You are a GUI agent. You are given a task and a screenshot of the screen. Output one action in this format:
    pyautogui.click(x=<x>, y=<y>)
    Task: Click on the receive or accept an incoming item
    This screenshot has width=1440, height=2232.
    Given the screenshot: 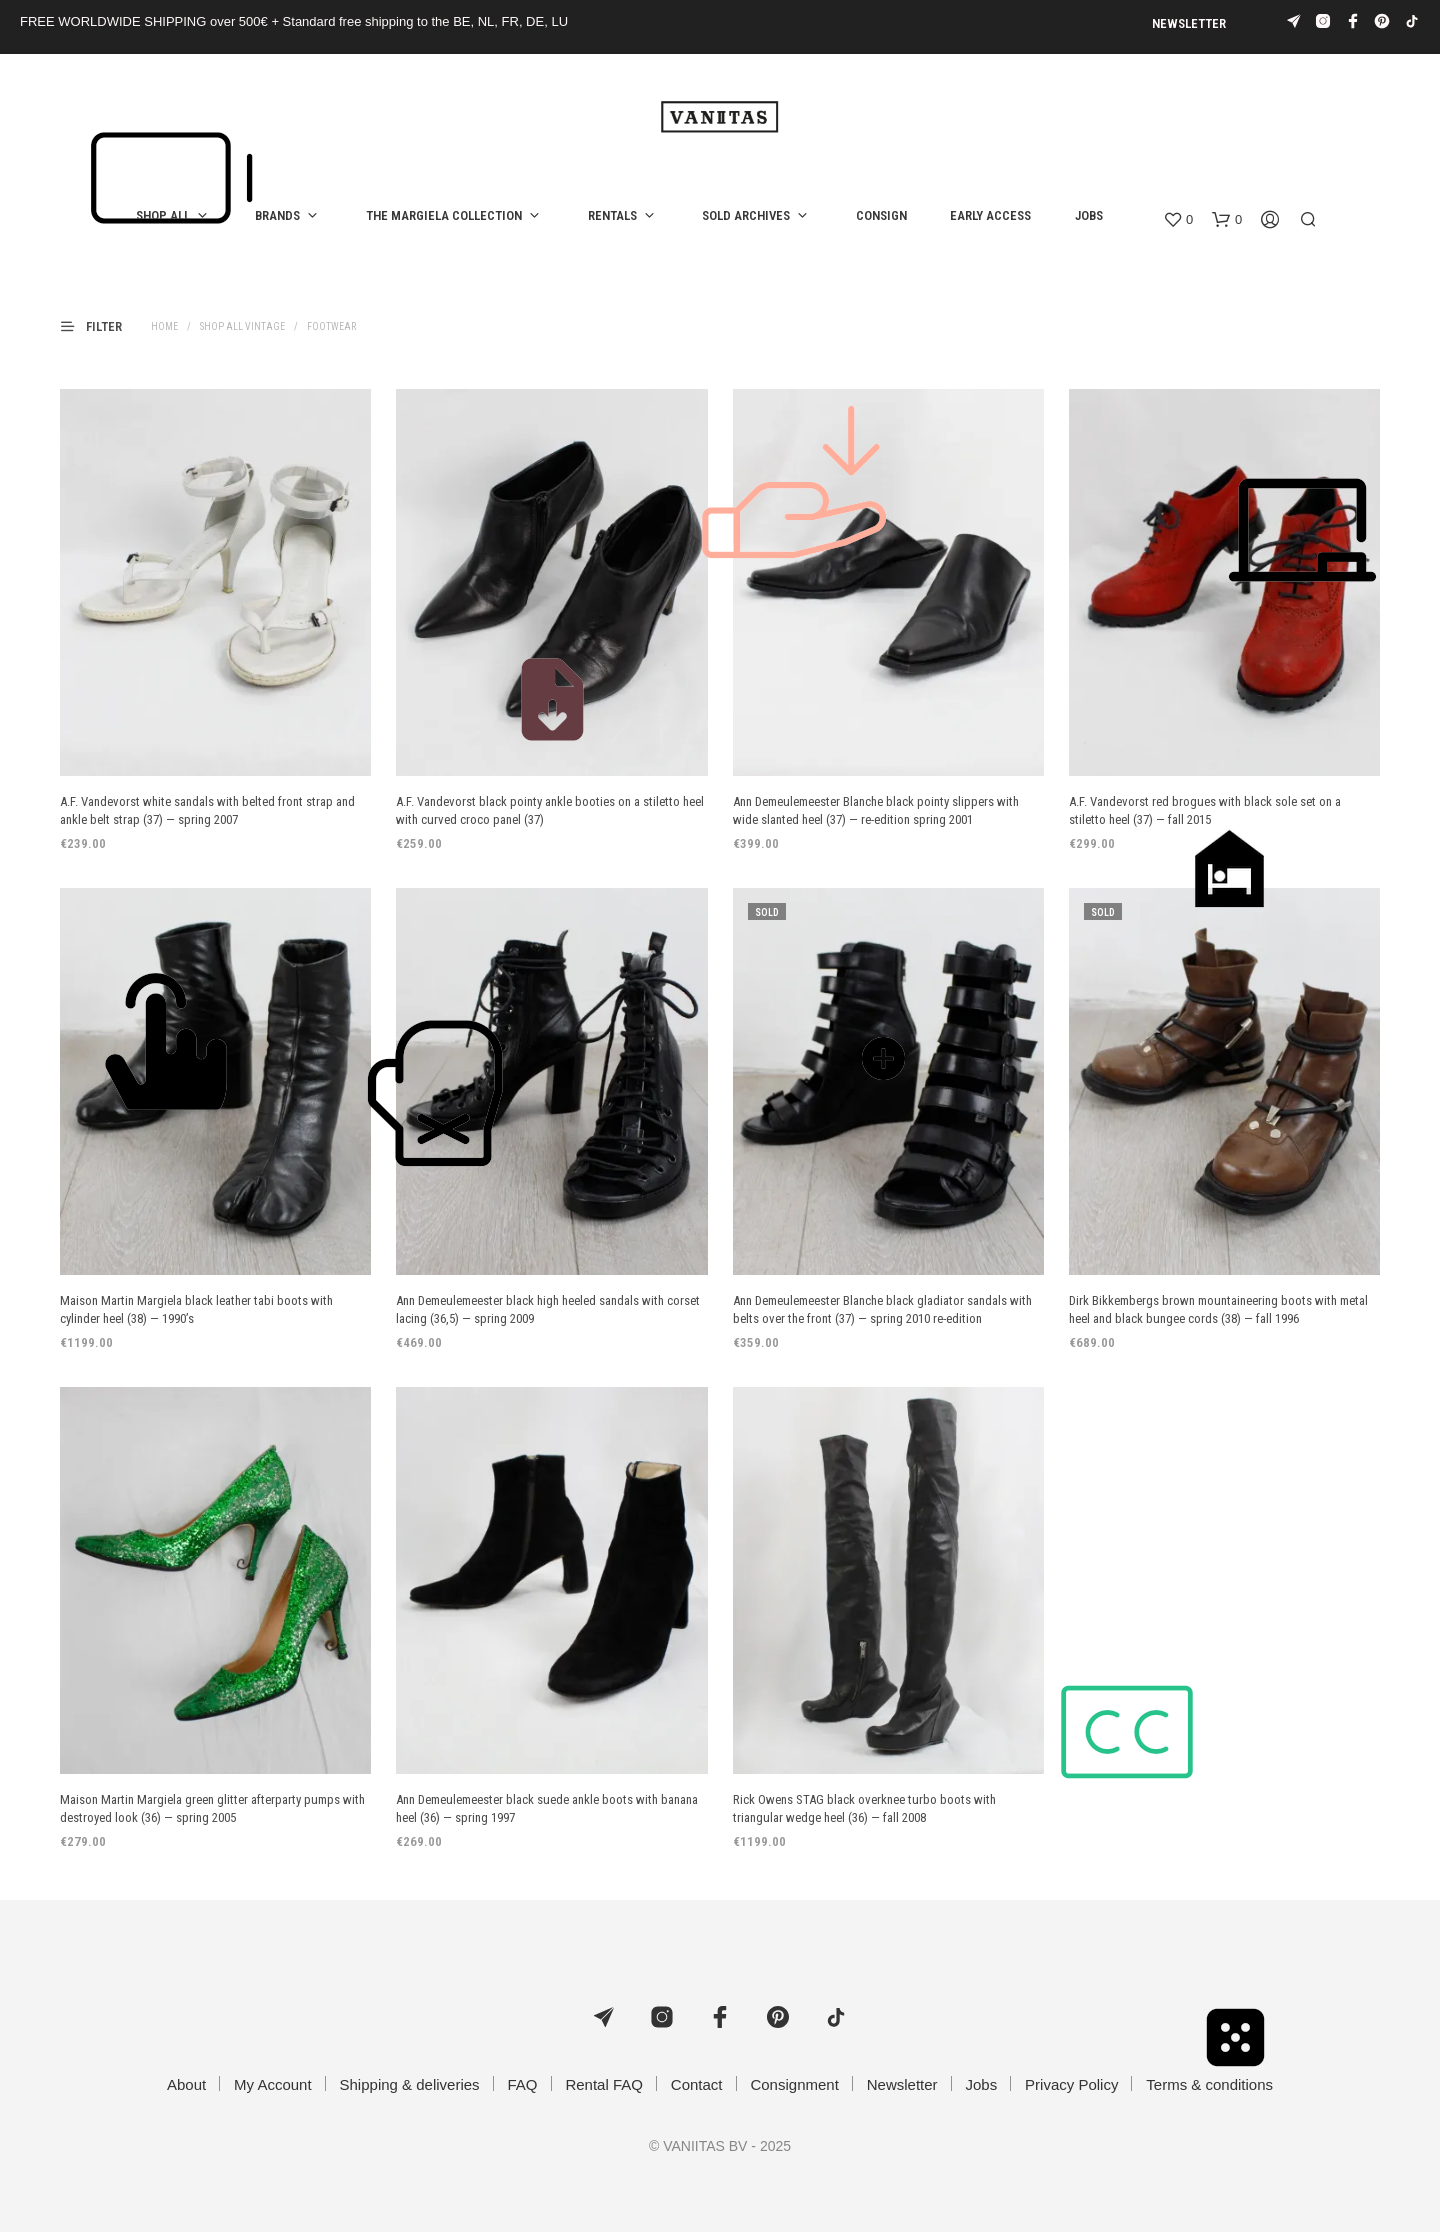 What is the action you would take?
    pyautogui.click(x=800, y=491)
    